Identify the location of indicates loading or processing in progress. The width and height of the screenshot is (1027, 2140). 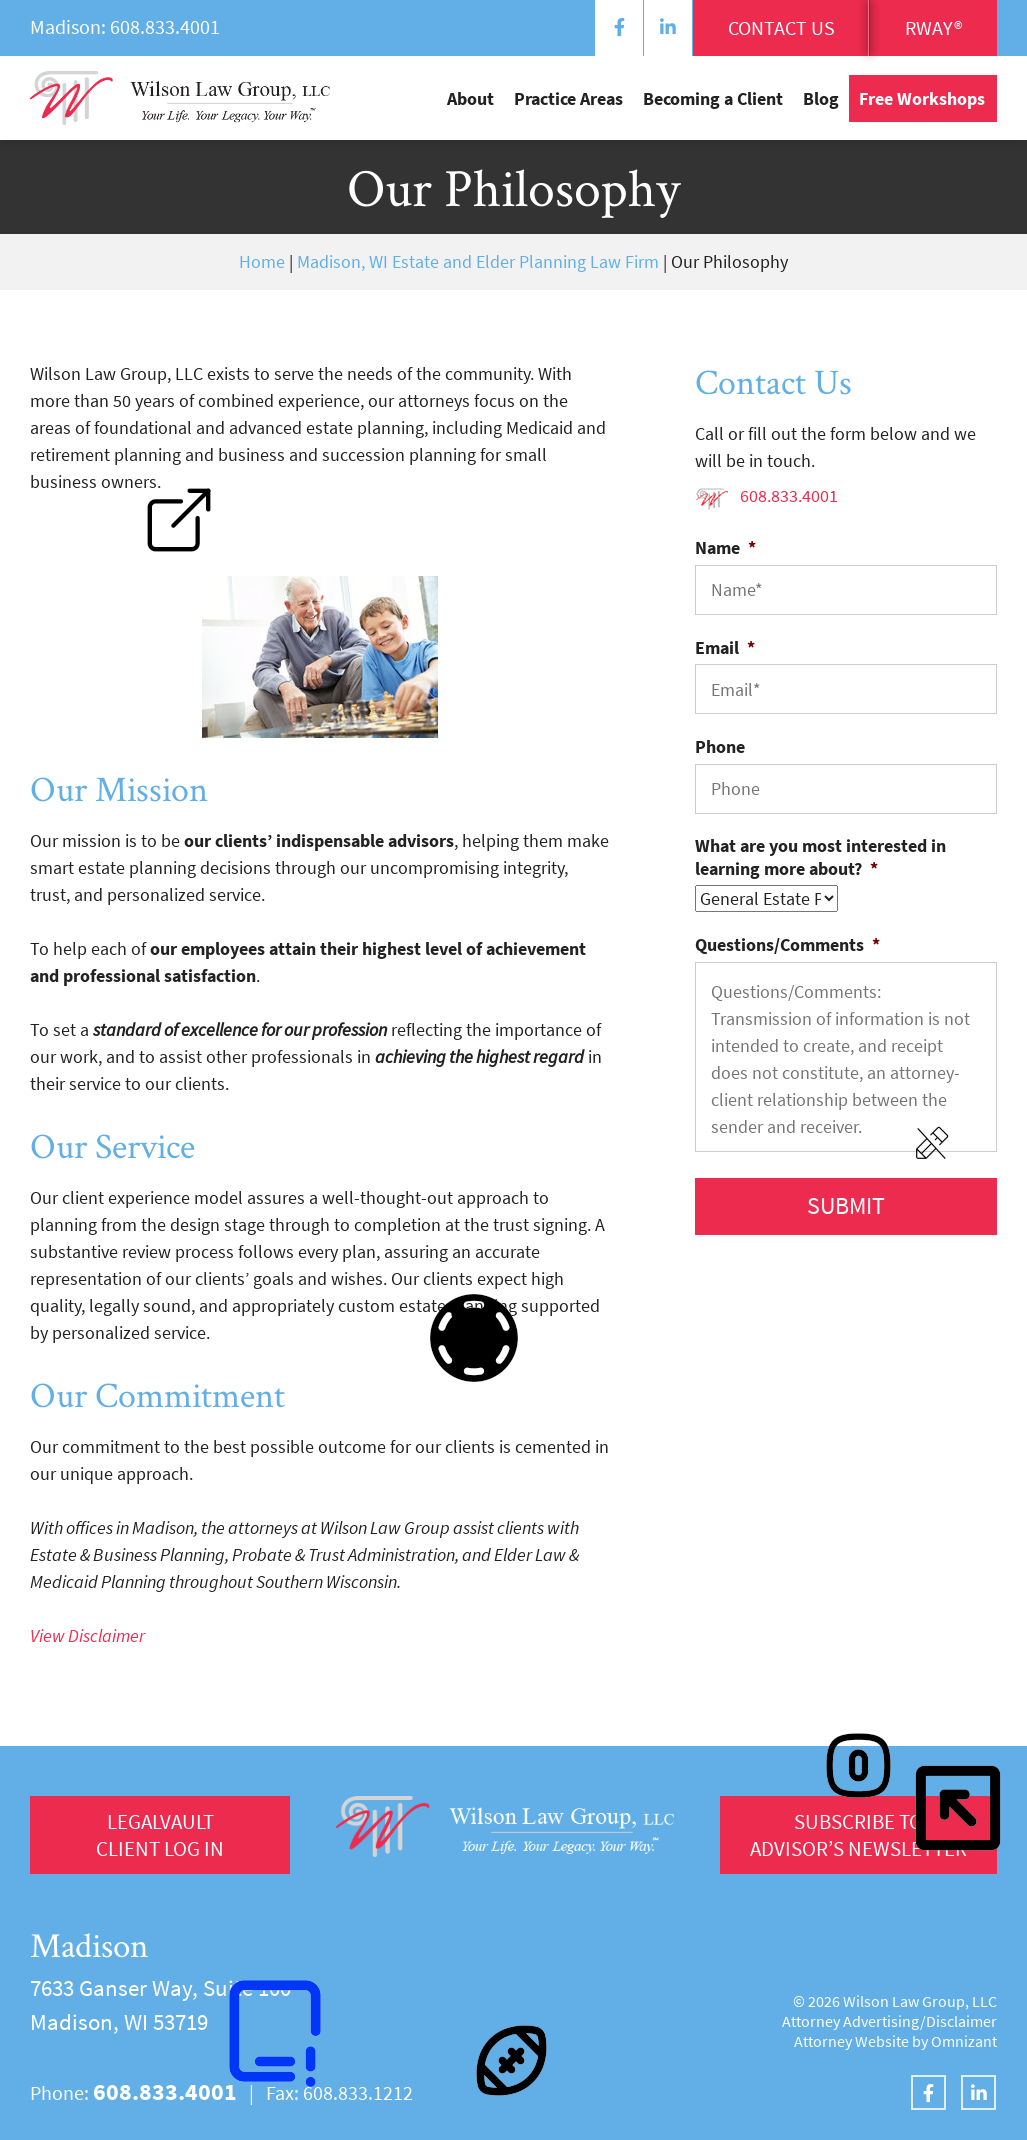
(474, 1338).